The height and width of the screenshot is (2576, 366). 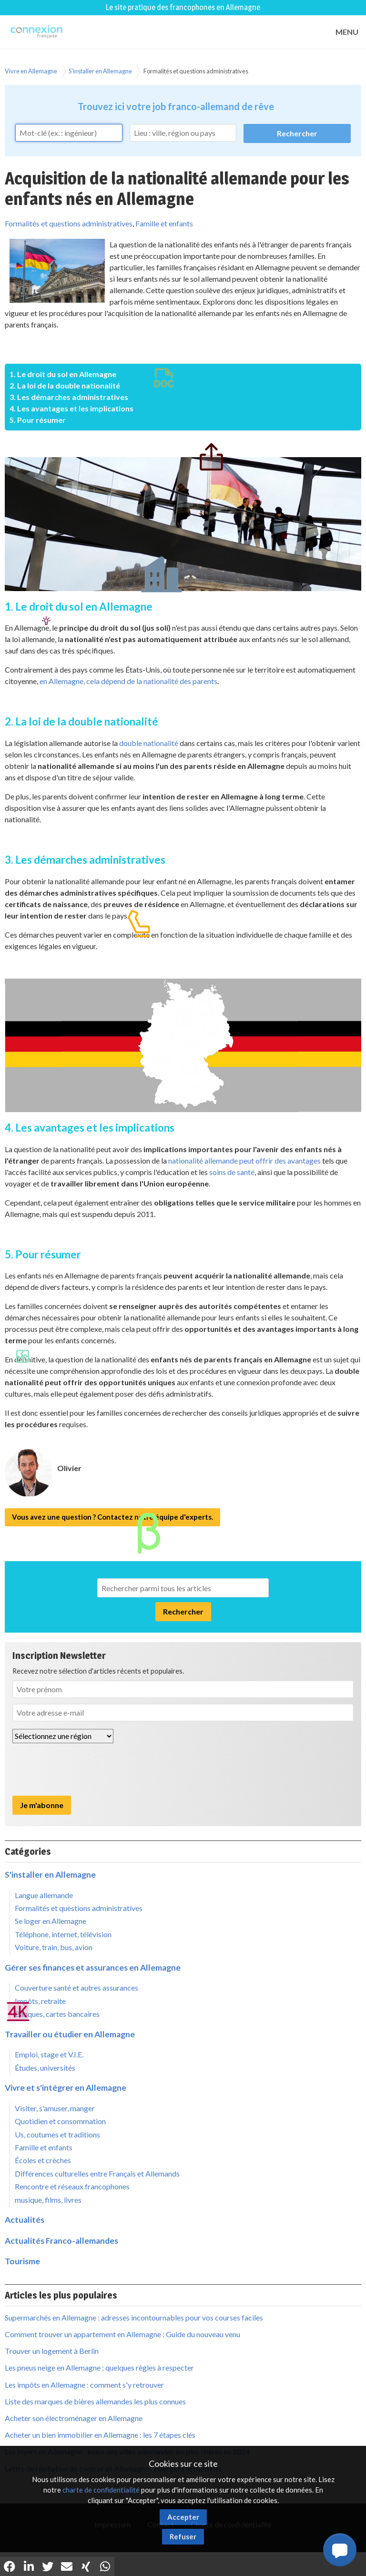 What do you see at coordinates (18, 2012) in the screenshot?
I see `switch to 4K video resolution` at bounding box center [18, 2012].